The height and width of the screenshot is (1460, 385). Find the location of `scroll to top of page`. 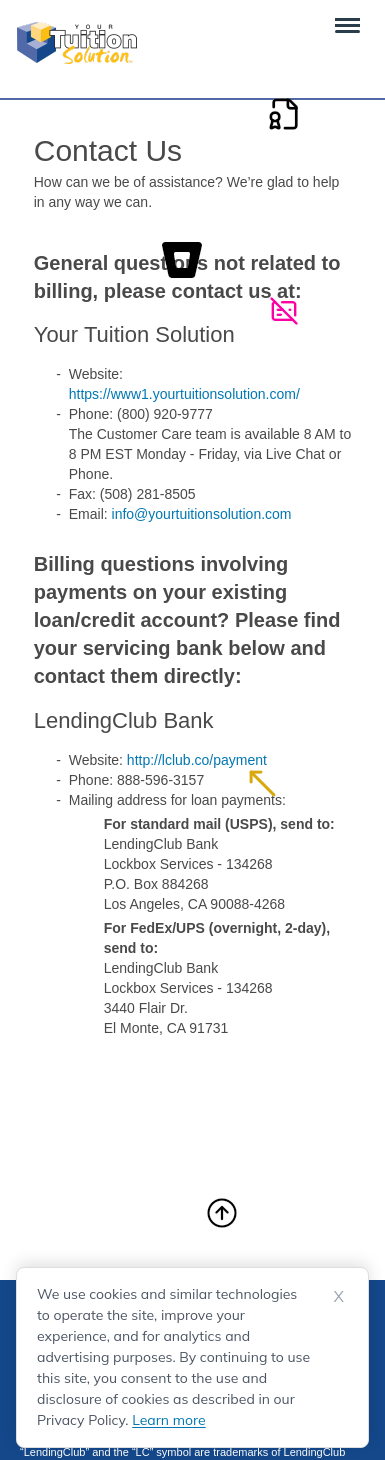

scroll to top of page is located at coordinates (222, 1213).